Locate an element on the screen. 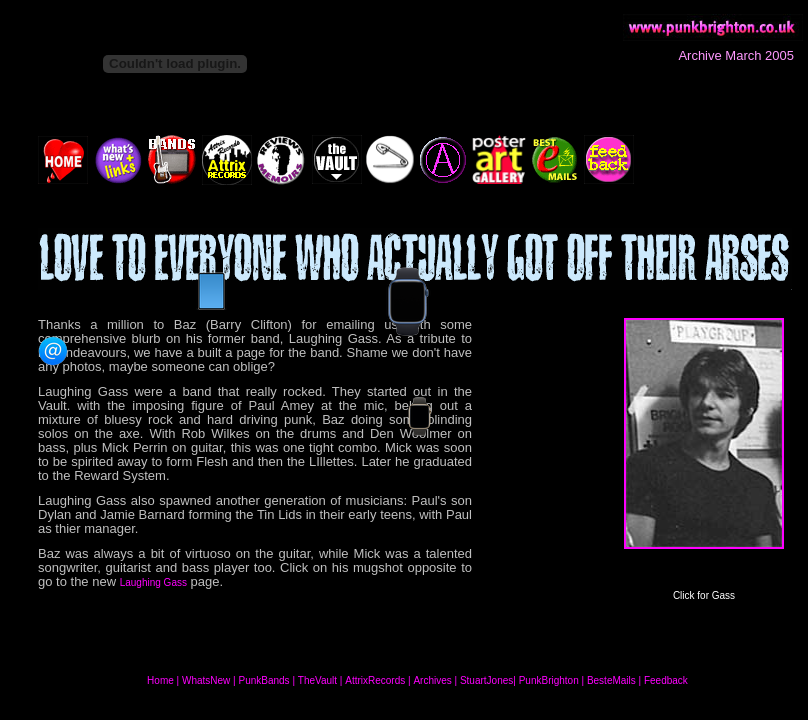 This screenshot has width=808, height=720. access user accounts settings is located at coordinates (53, 351).